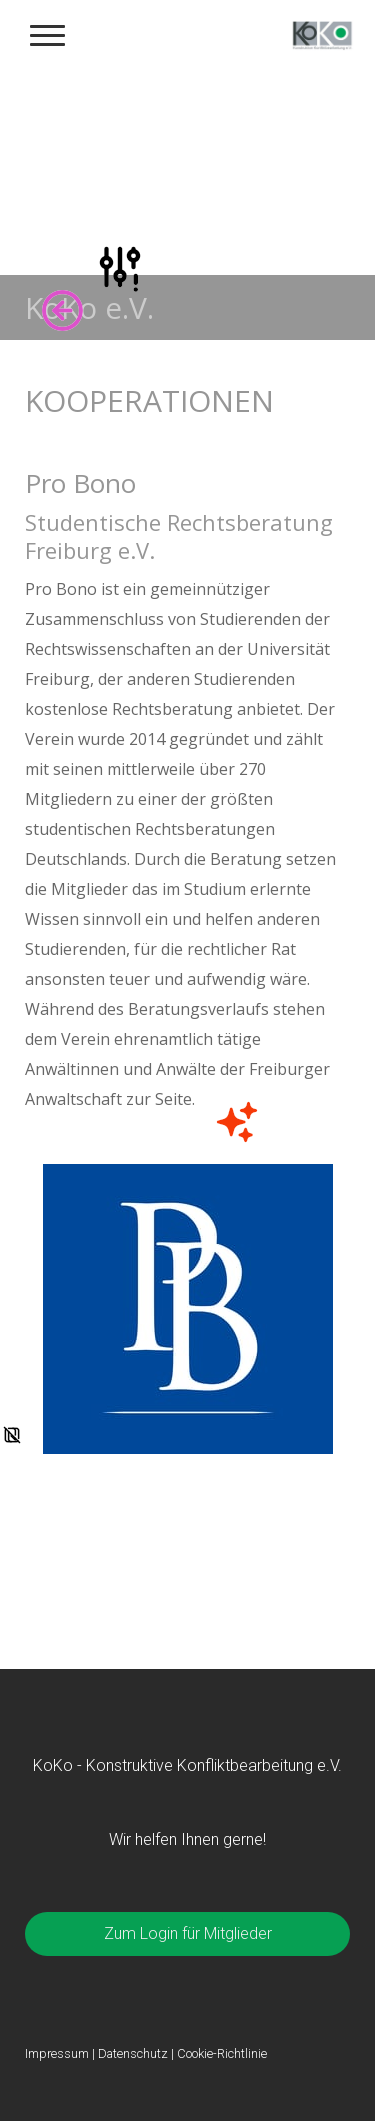 Image resolution: width=375 pixels, height=2121 pixels. I want to click on go back to the previous screen, so click(62, 310).